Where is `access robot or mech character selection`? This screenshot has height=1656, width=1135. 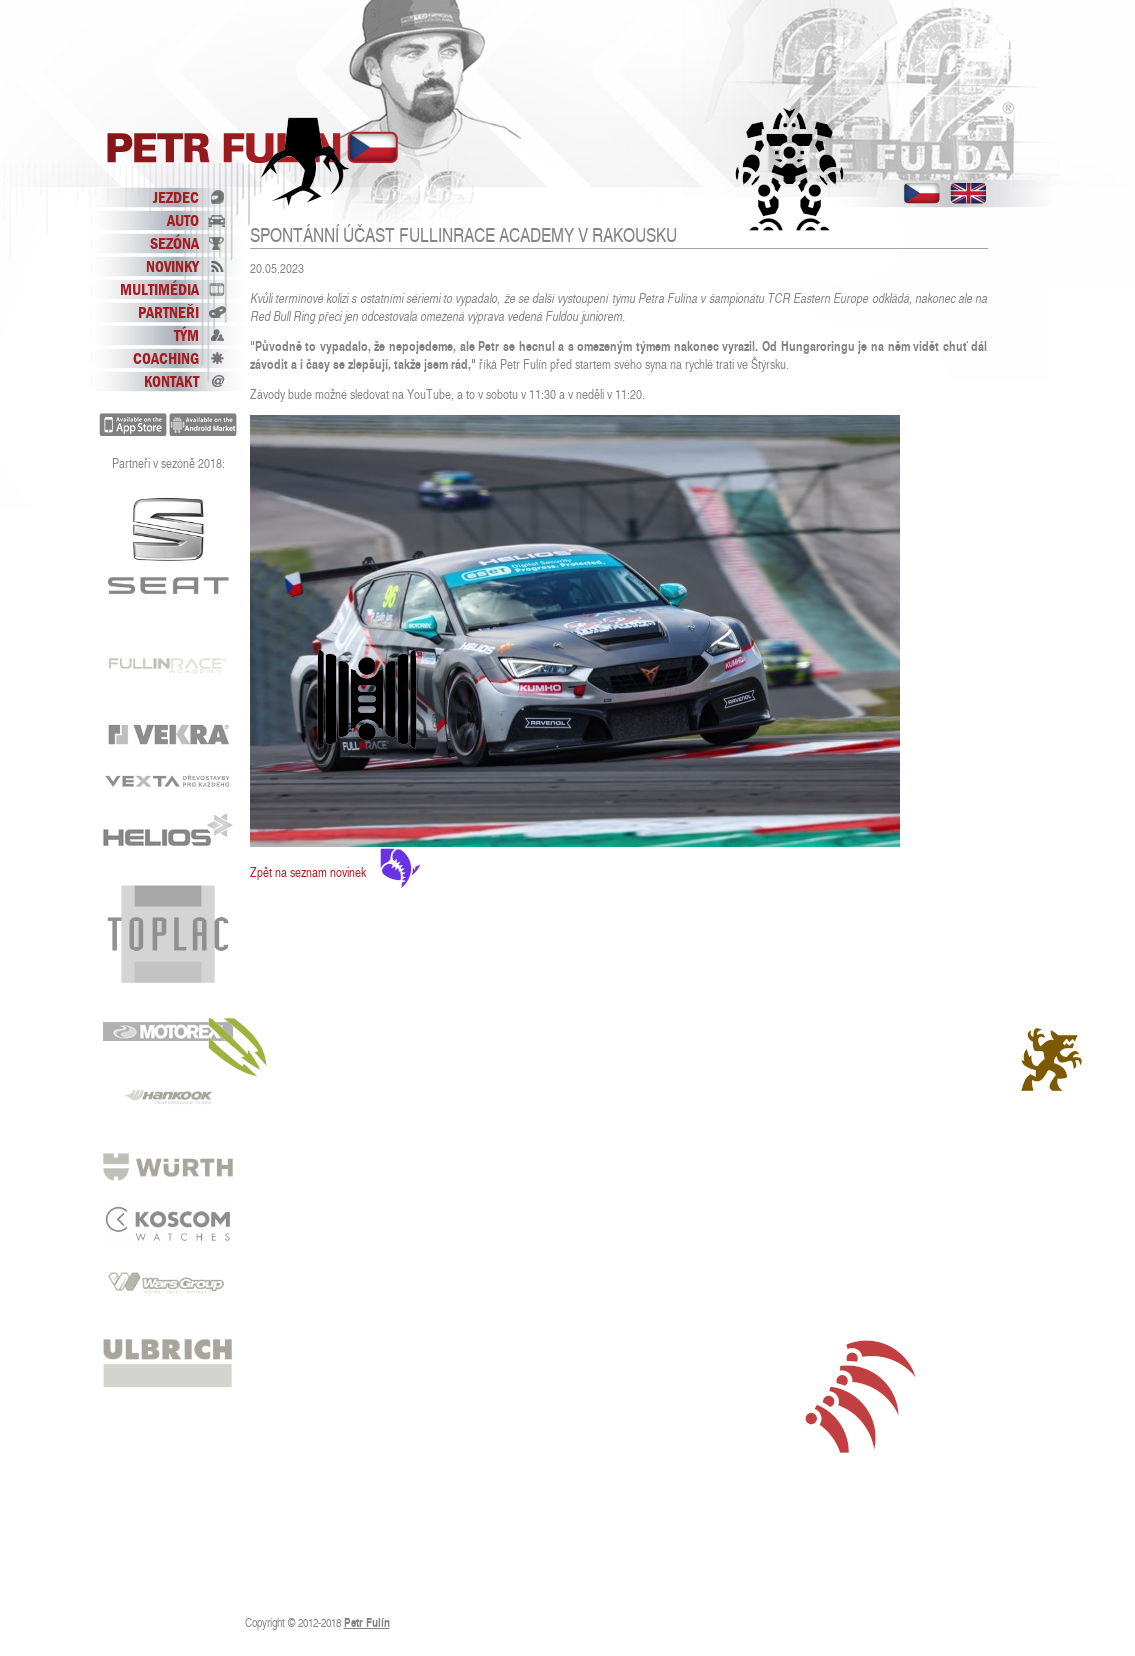 access robot or mech character selection is located at coordinates (789, 169).